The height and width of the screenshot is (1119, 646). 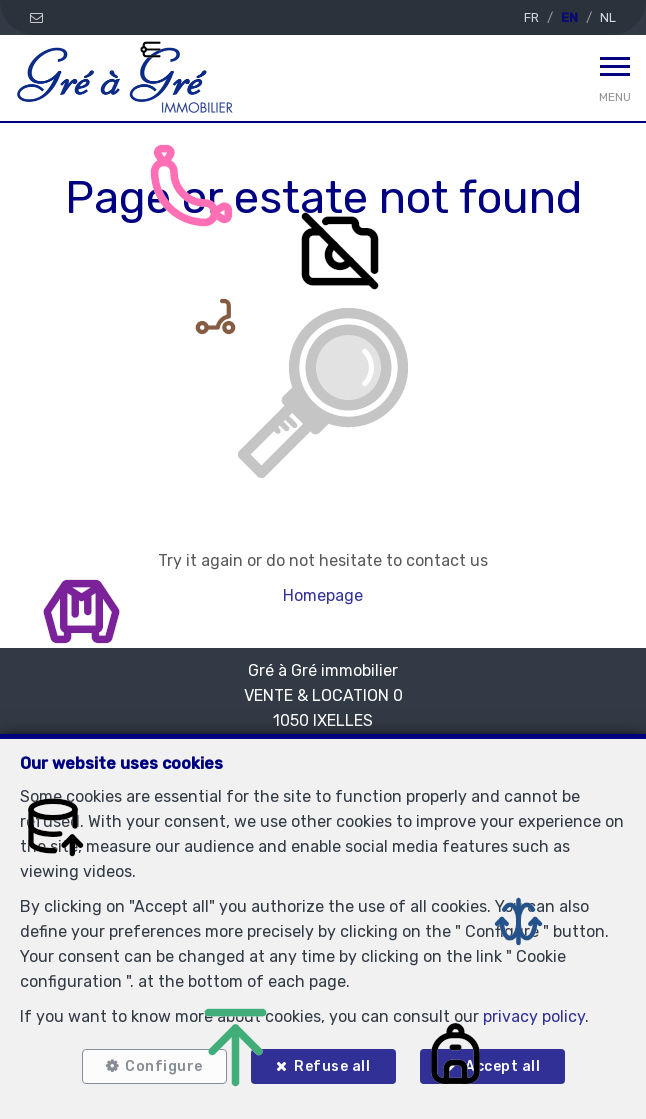 I want to click on access your inventory or stored items, so click(x=455, y=1053).